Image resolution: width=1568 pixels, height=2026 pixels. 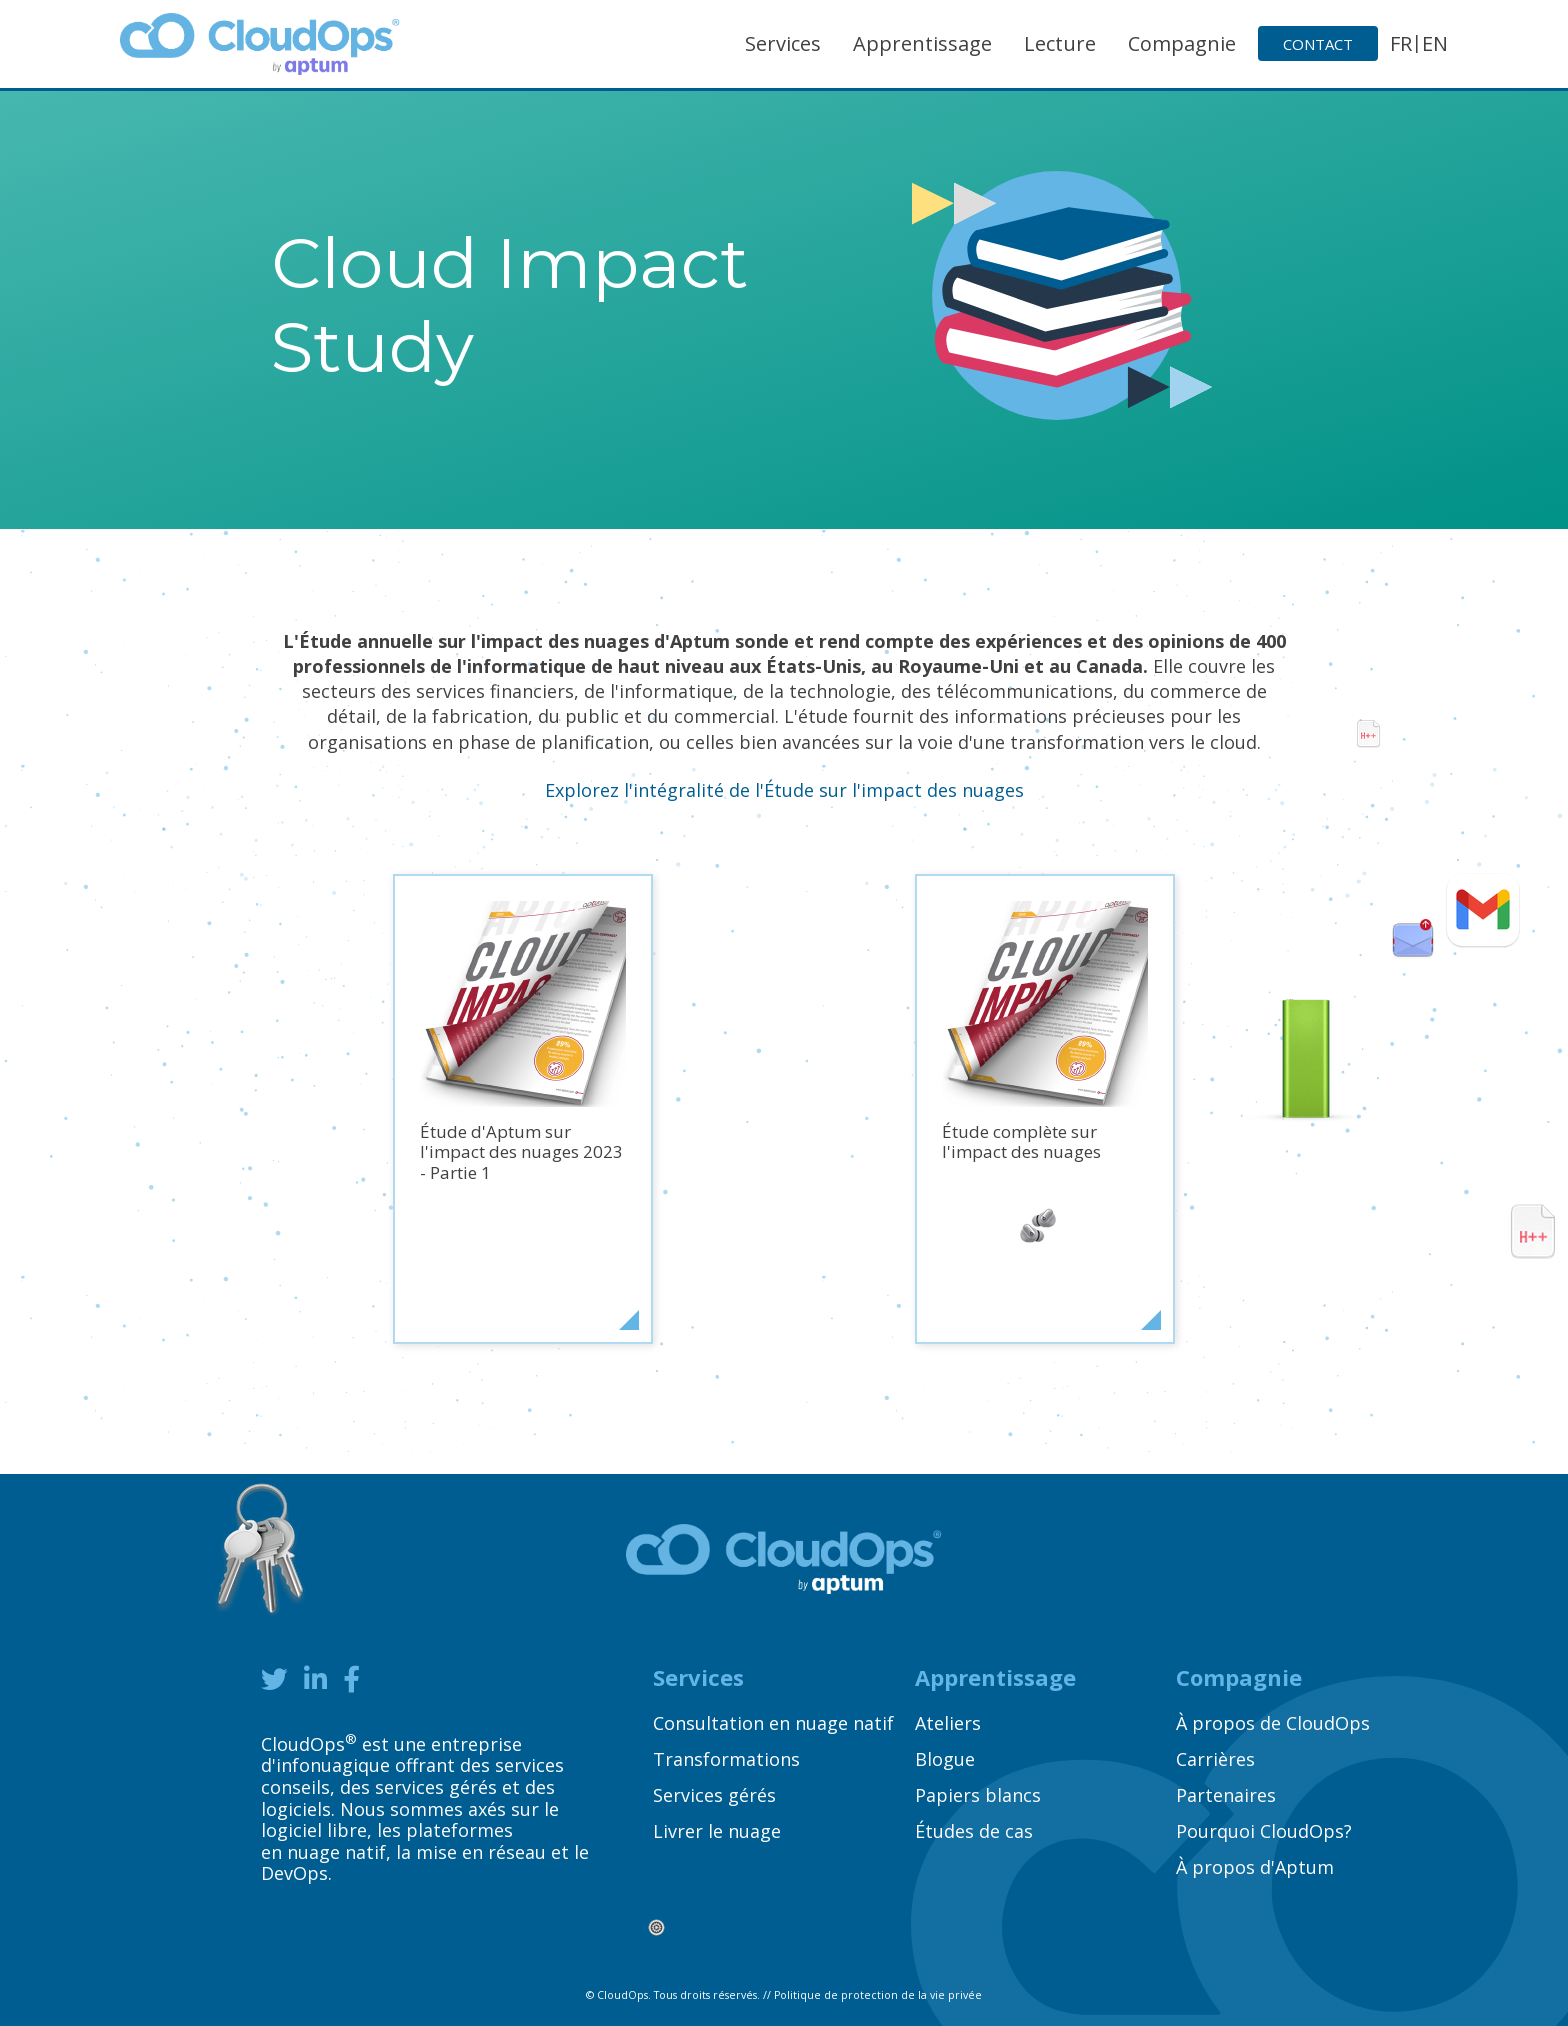 I want to click on iPod nano device connected, so click(x=1306, y=1061).